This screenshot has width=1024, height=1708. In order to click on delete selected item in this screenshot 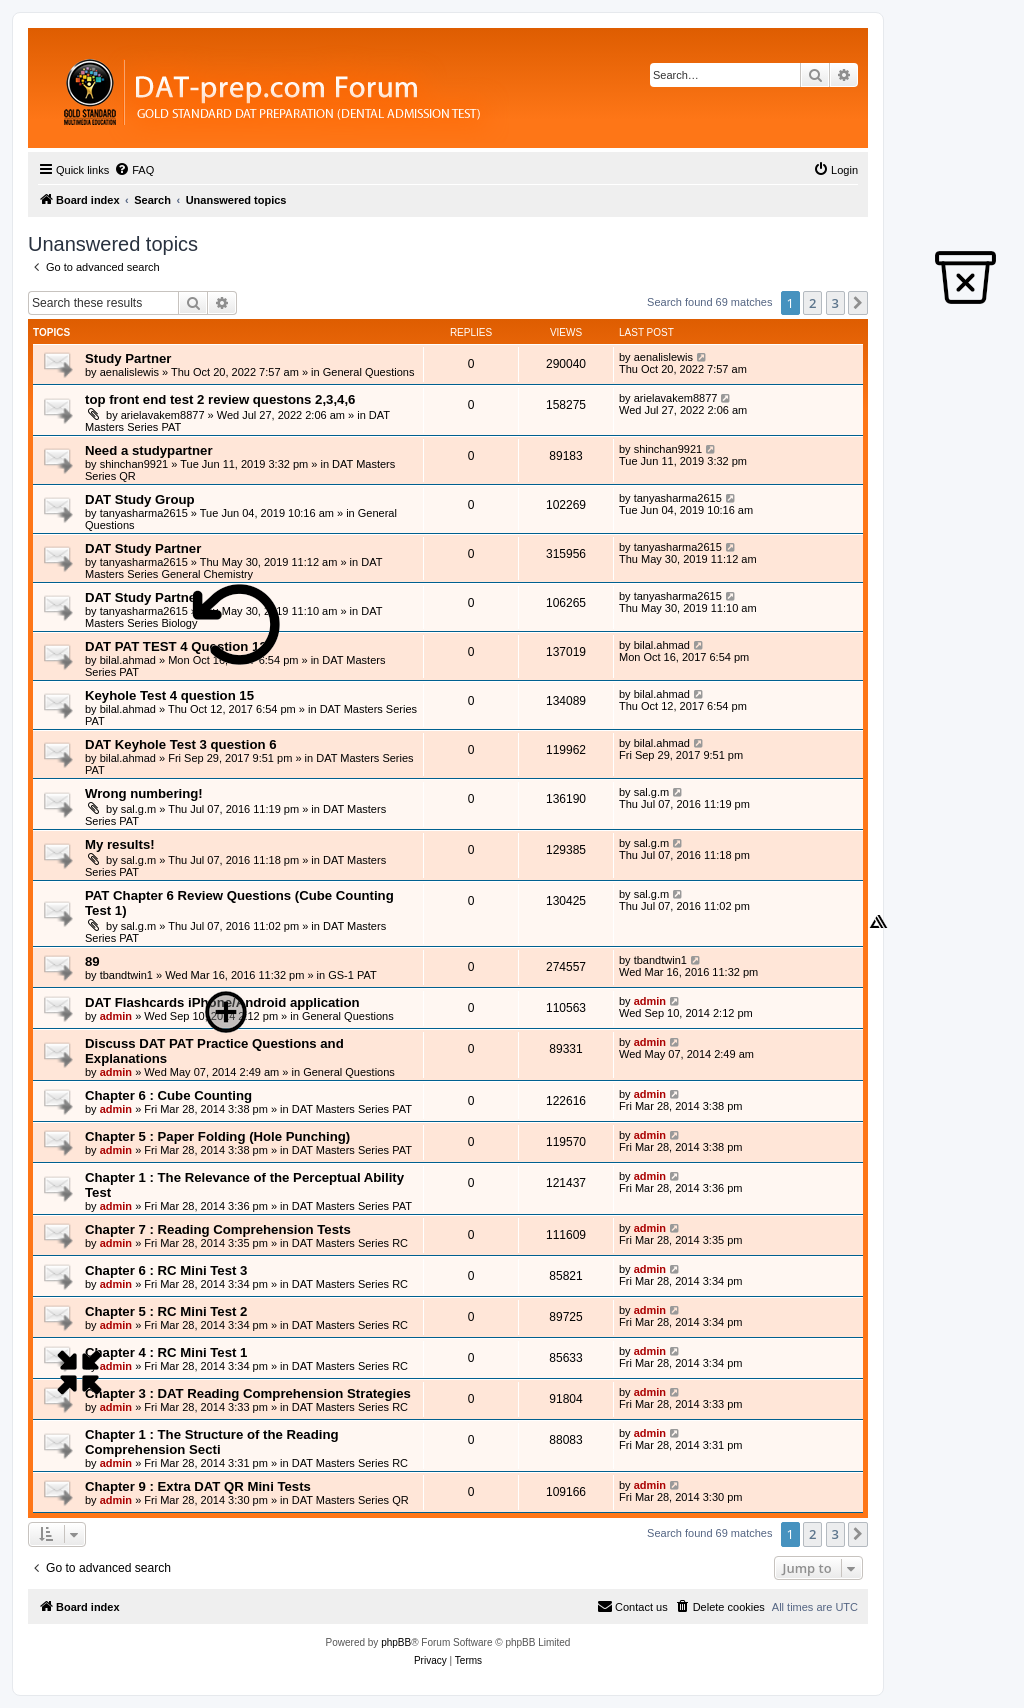, I will do `click(965, 277)`.